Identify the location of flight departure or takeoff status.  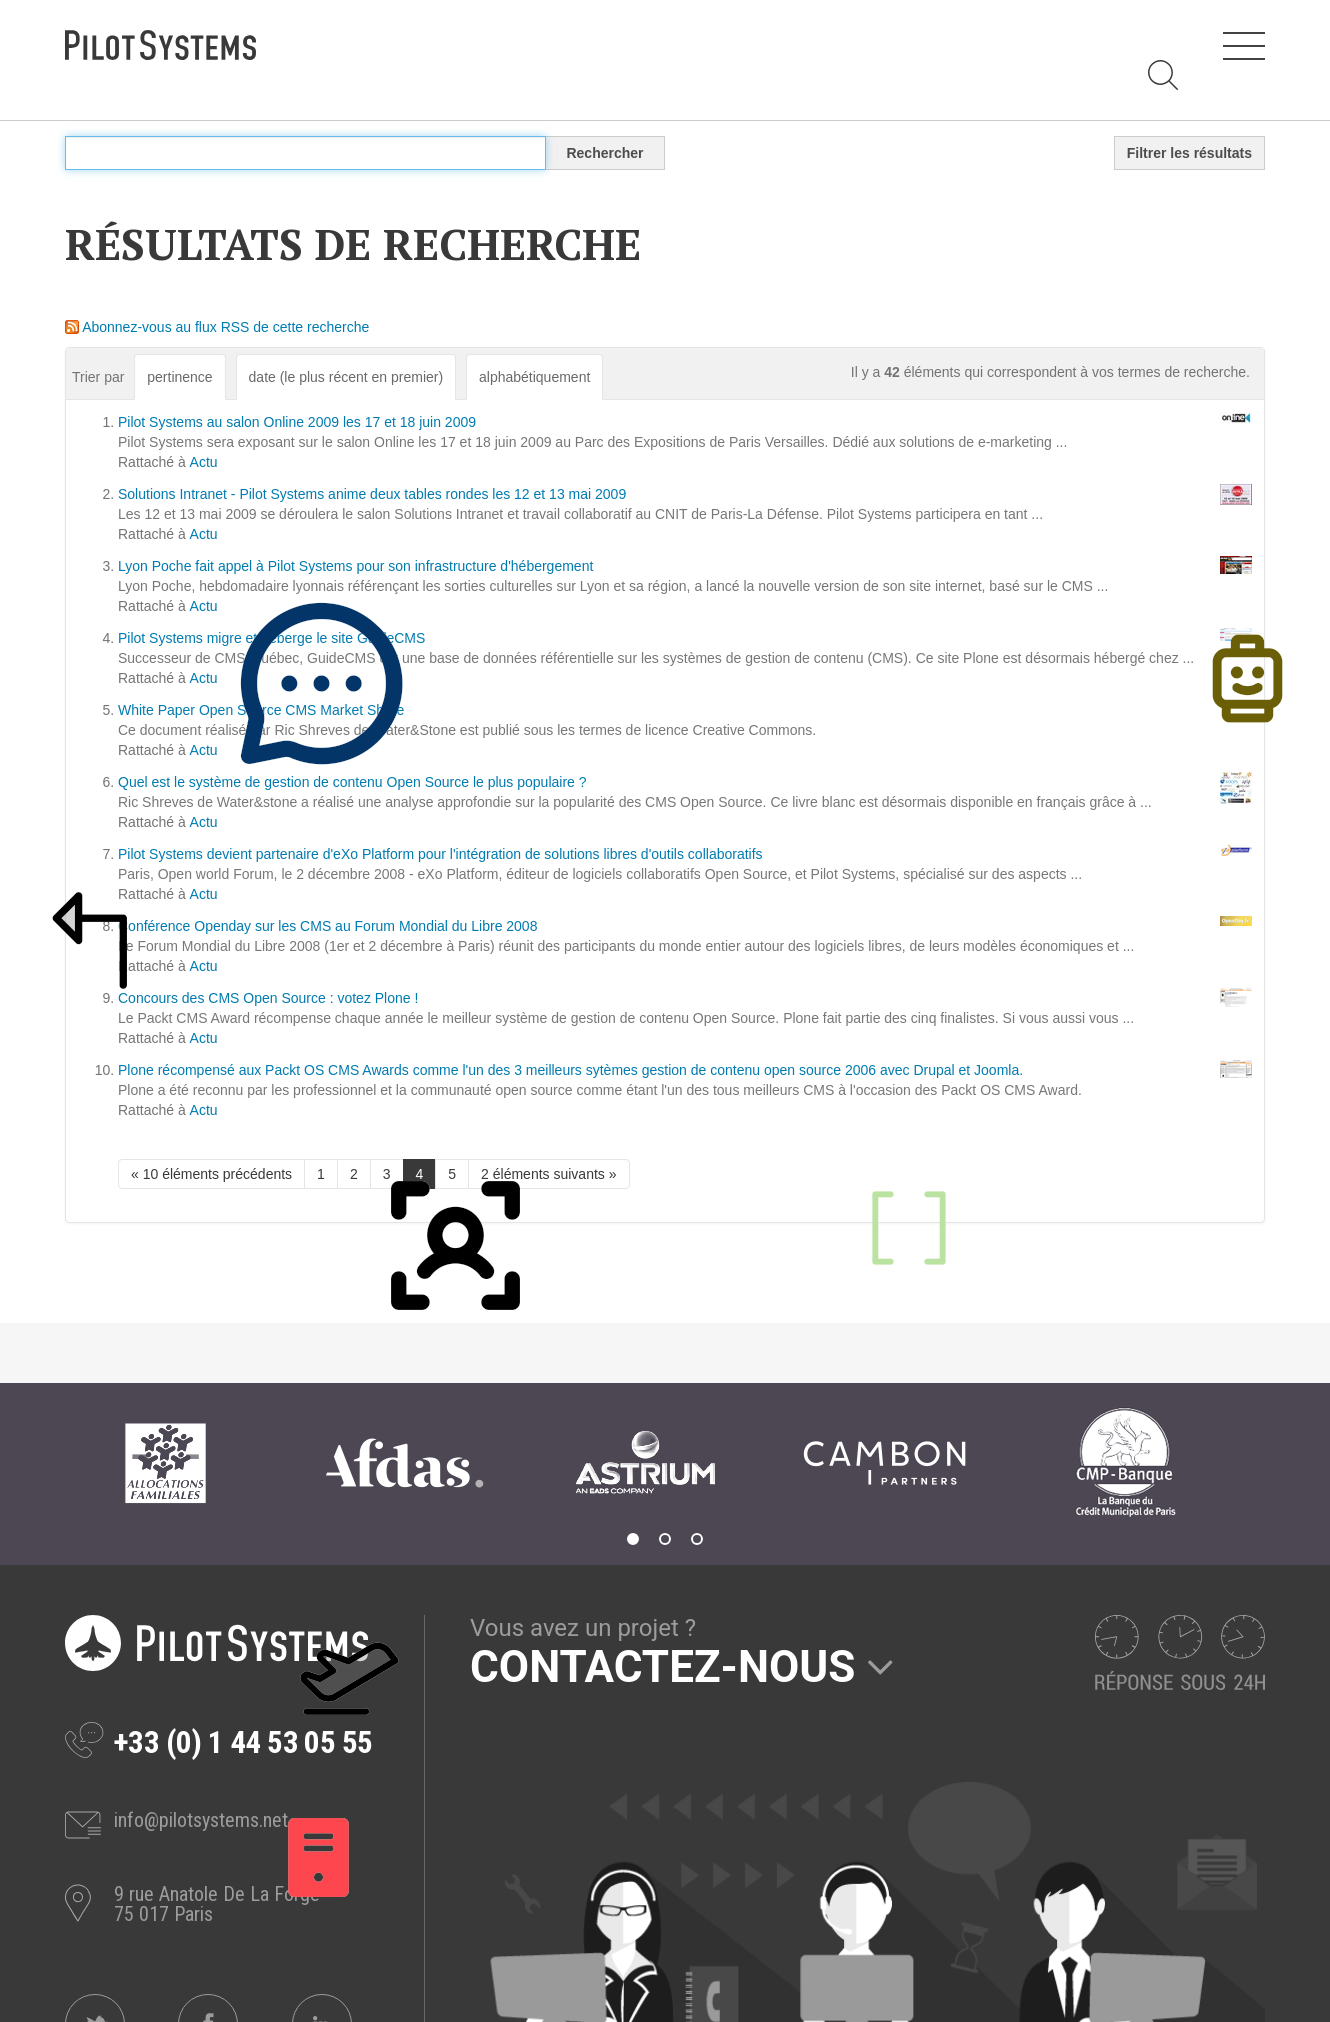
(349, 1675).